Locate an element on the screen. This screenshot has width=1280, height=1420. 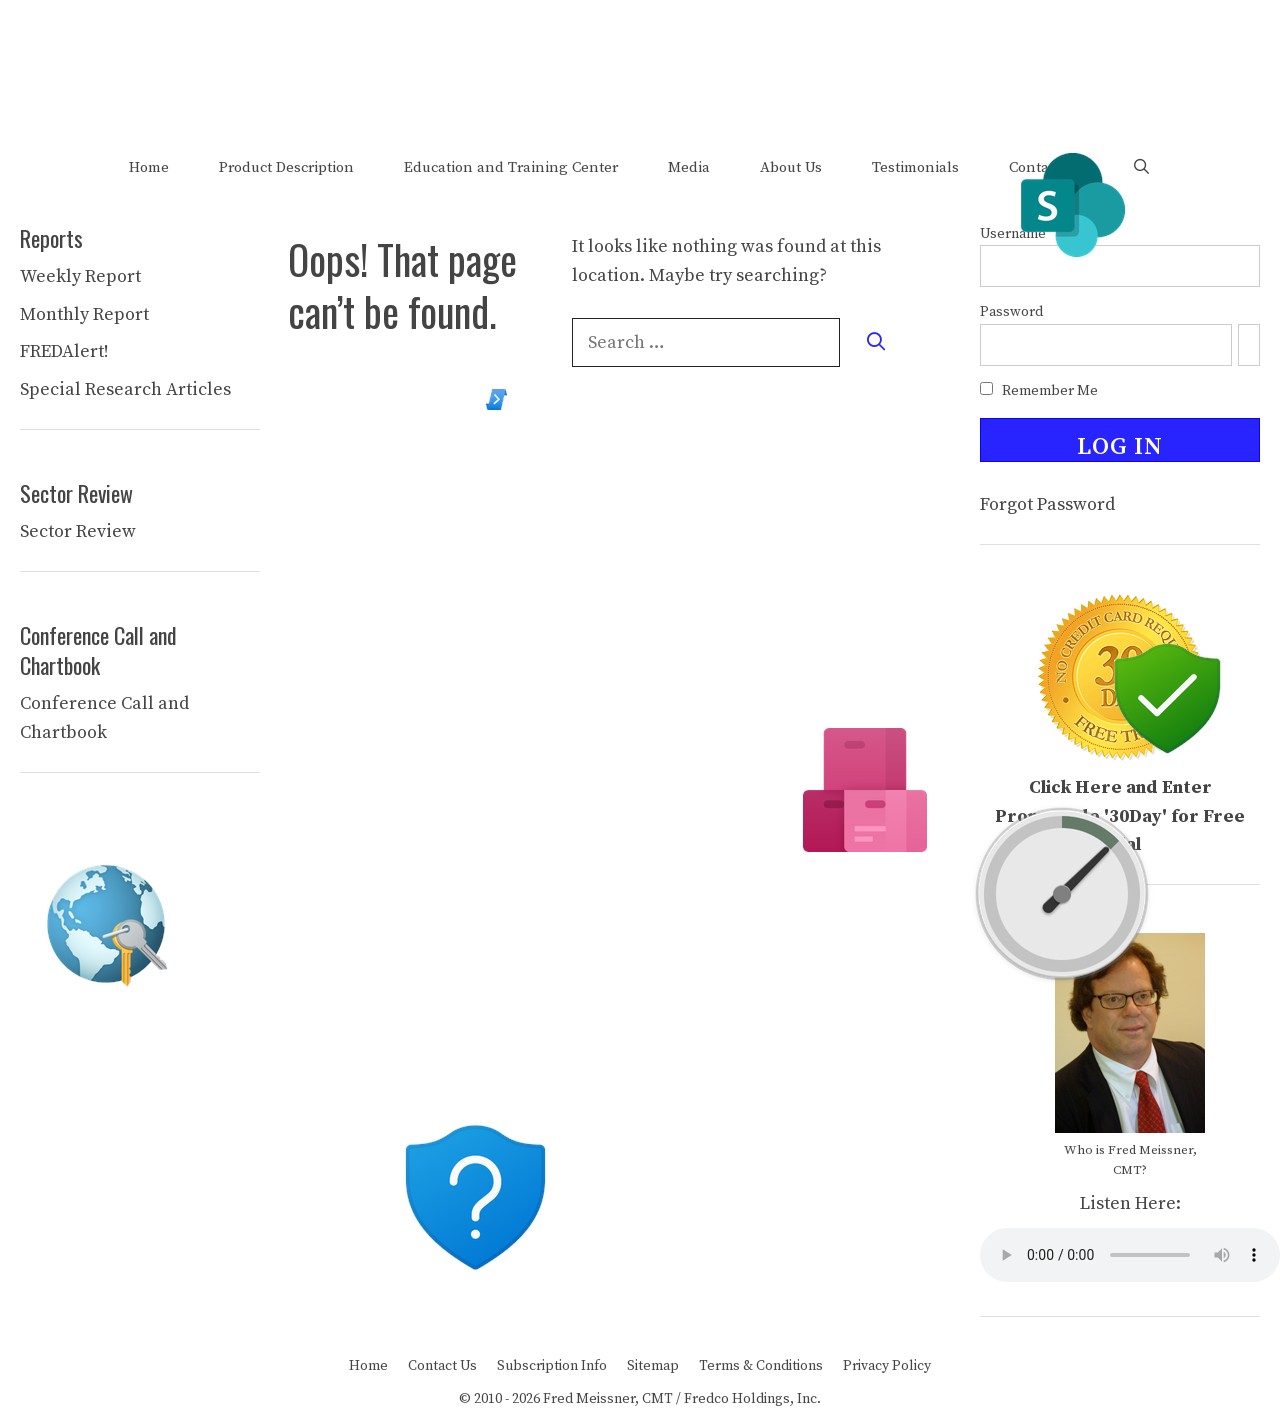
open Microsoft SharePoint app is located at coordinates (1073, 205).